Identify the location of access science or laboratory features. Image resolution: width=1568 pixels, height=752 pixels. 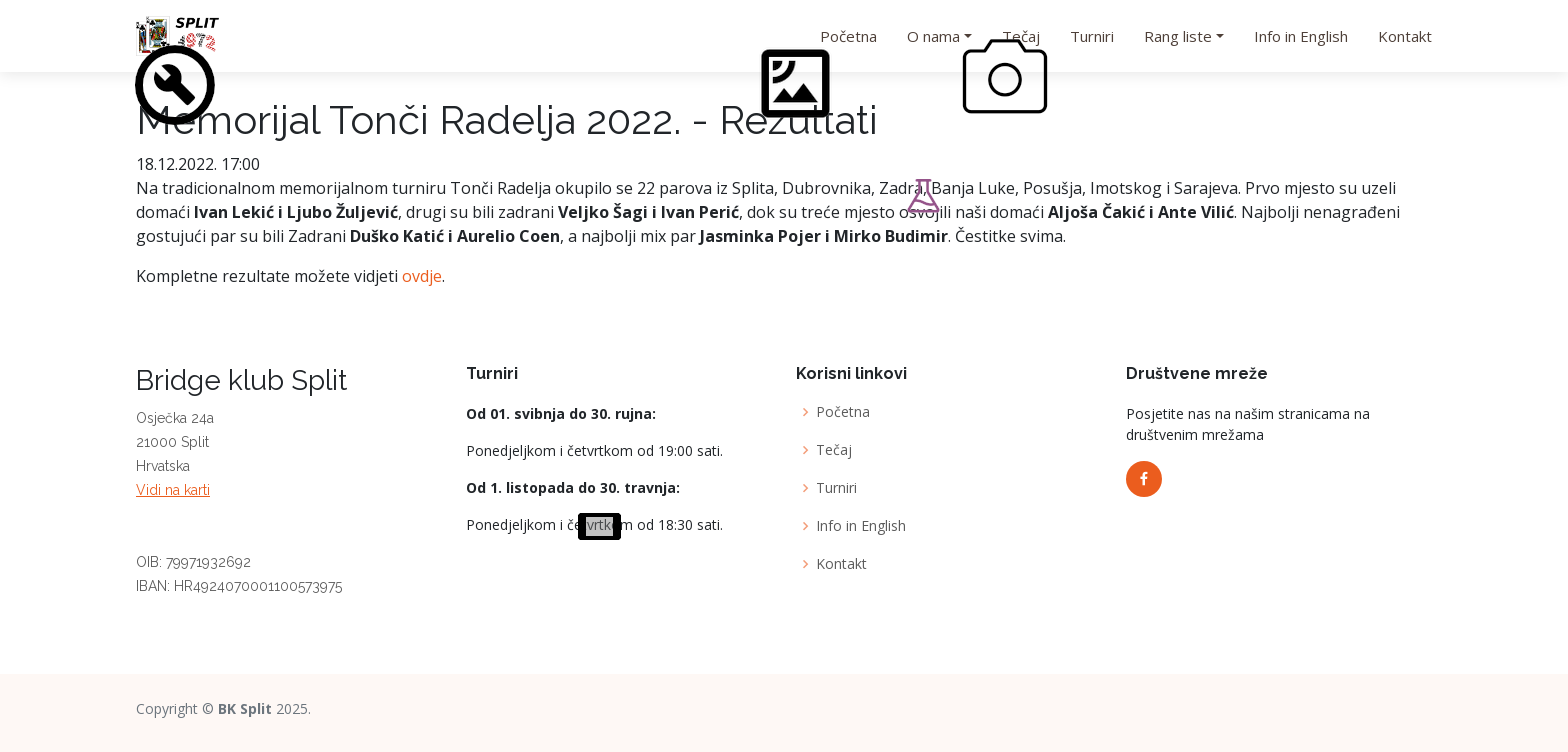
(923, 196).